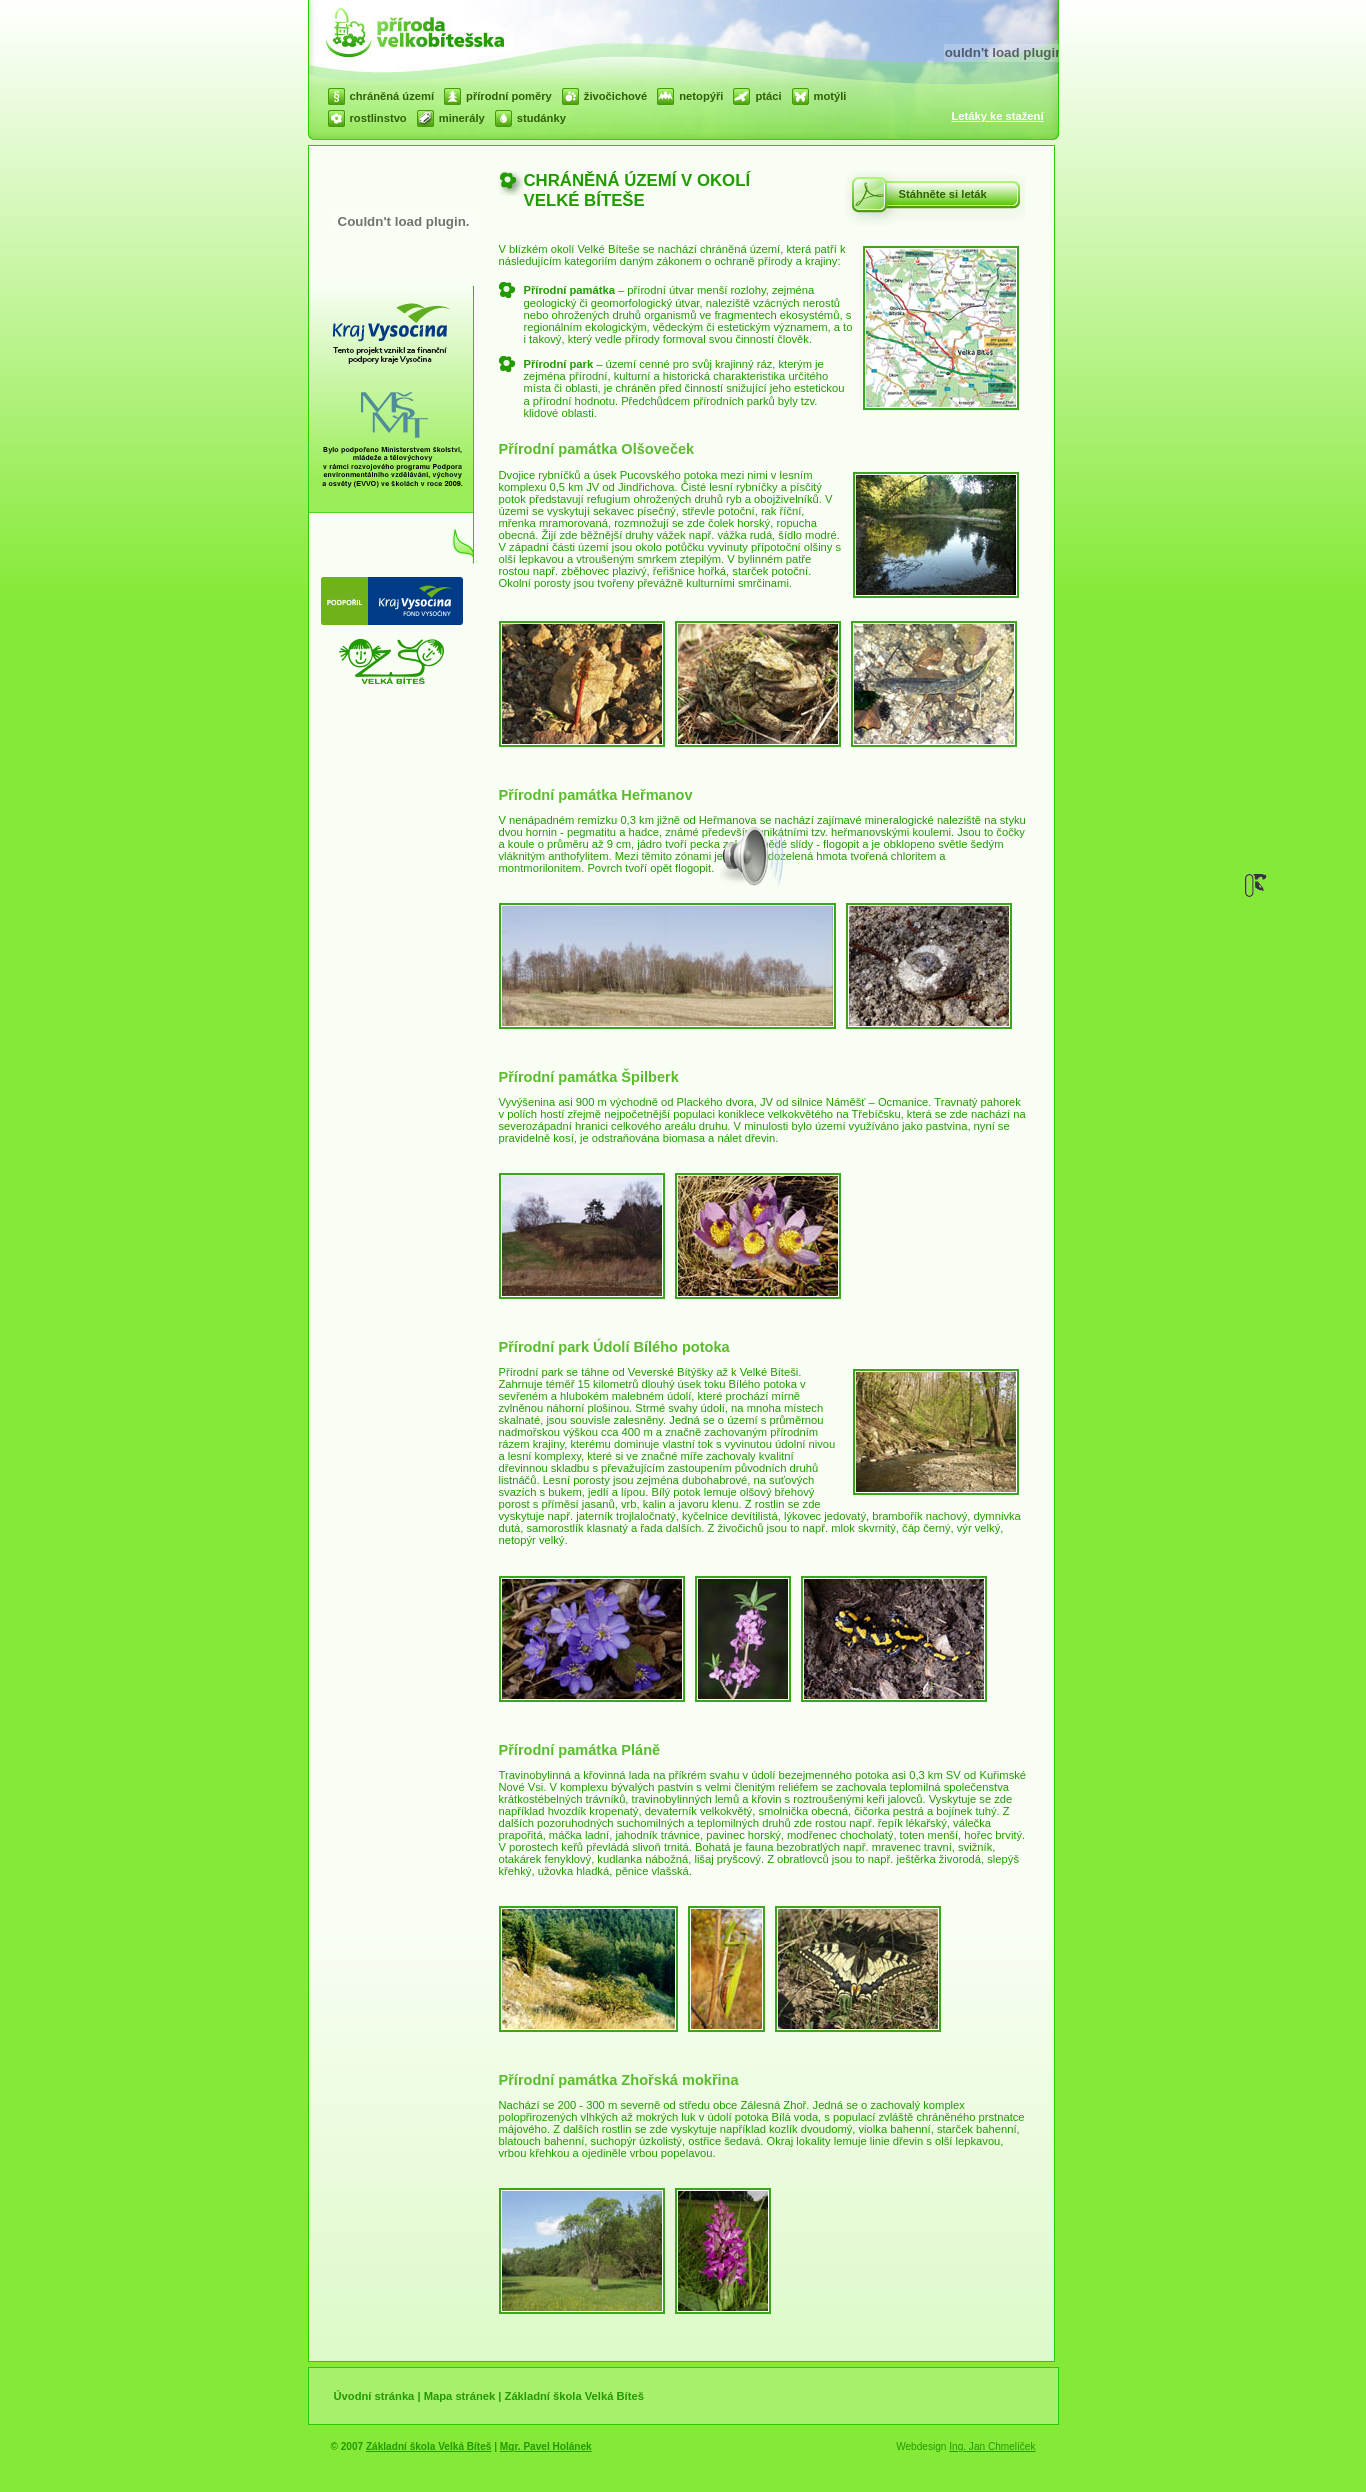 The height and width of the screenshot is (2492, 1366). I want to click on access system utilities and tools, so click(1256, 885).